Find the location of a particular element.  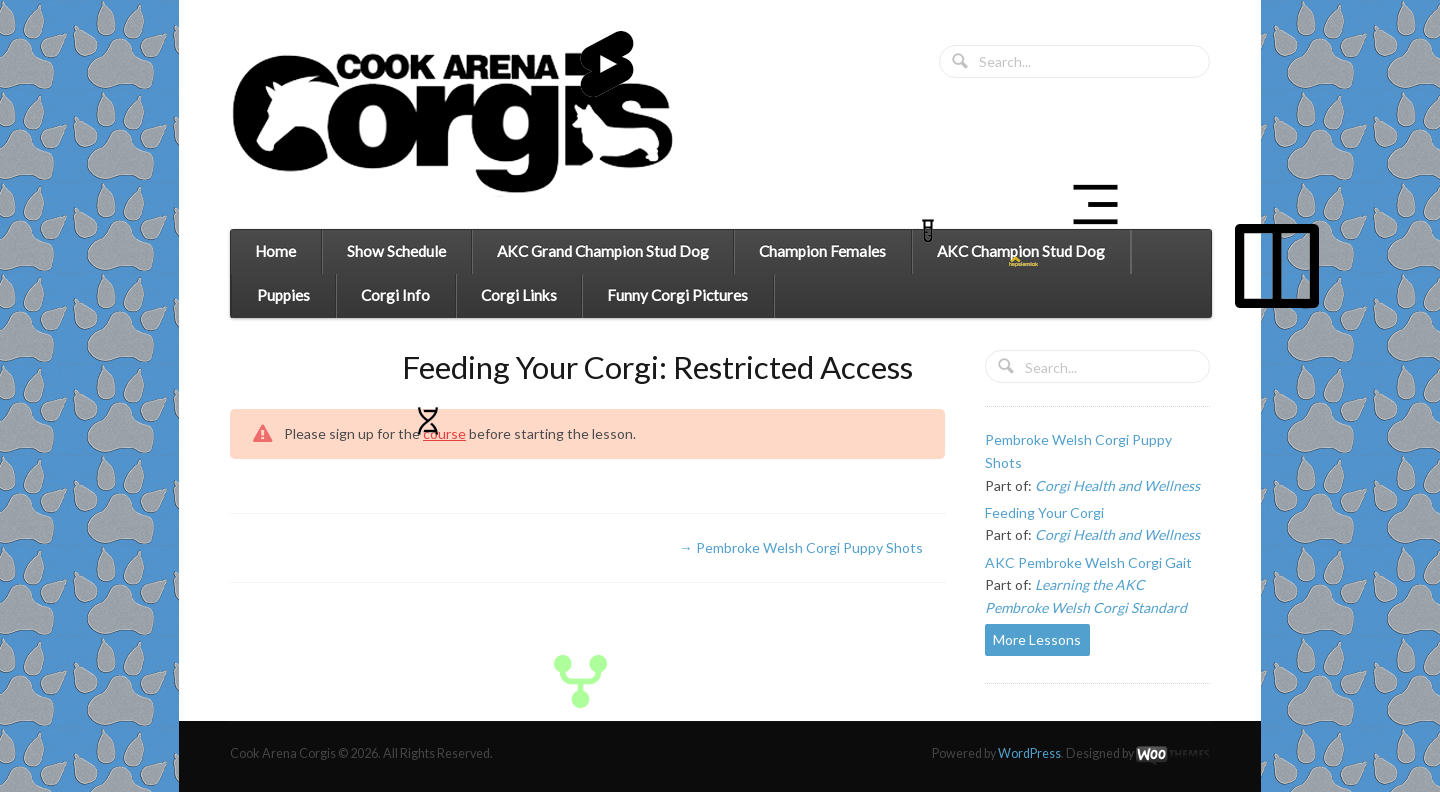

open youtube shorts is located at coordinates (607, 64).